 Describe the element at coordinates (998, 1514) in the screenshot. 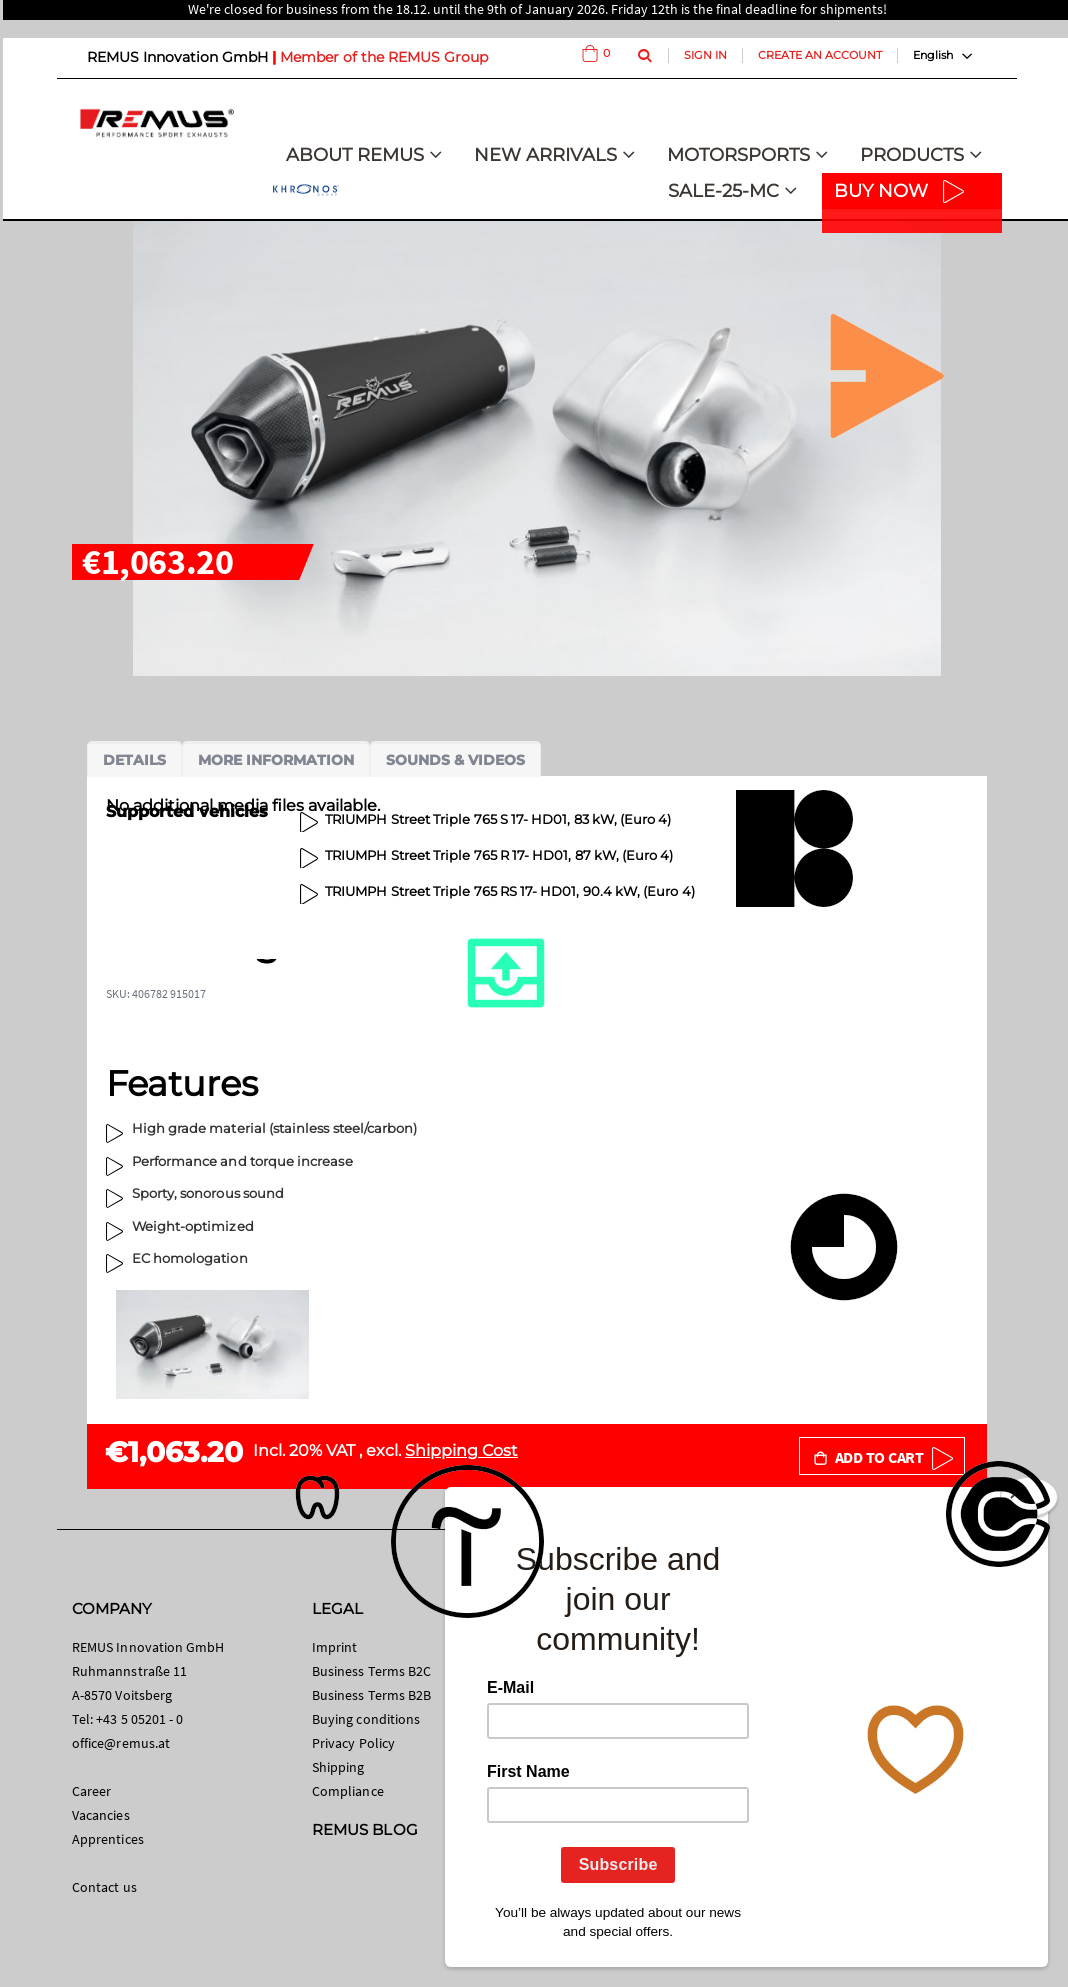

I see `open Calendly scheduling app` at that location.